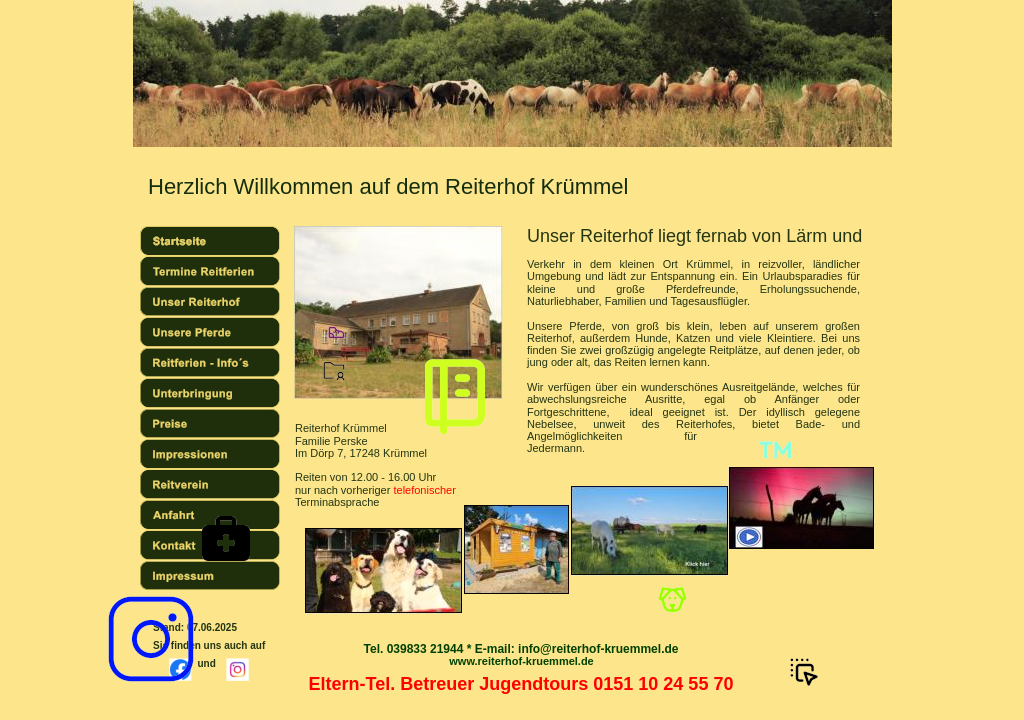 Image resolution: width=1024 pixels, height=720 pixels. I want to click on open Instagram app, so click(151, 639).